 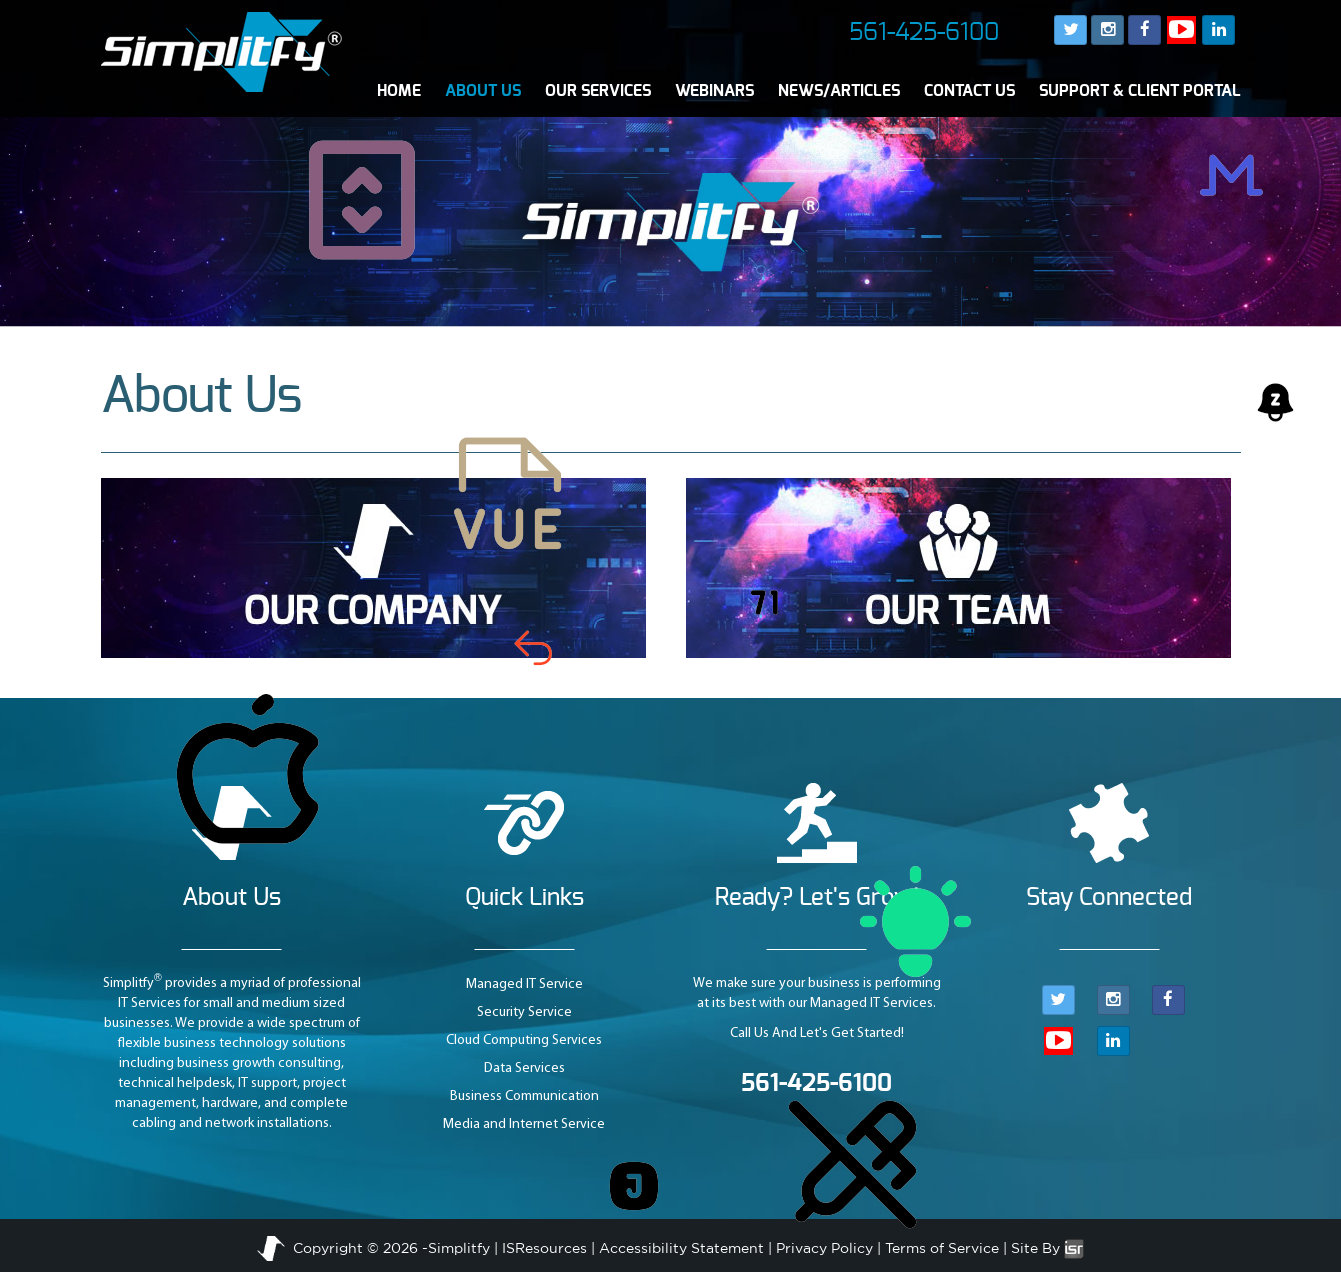 What do you see at coordinates (1275, 402) in the screenshot?
I see `snooze notifications` at bounding box center [1275, 402].